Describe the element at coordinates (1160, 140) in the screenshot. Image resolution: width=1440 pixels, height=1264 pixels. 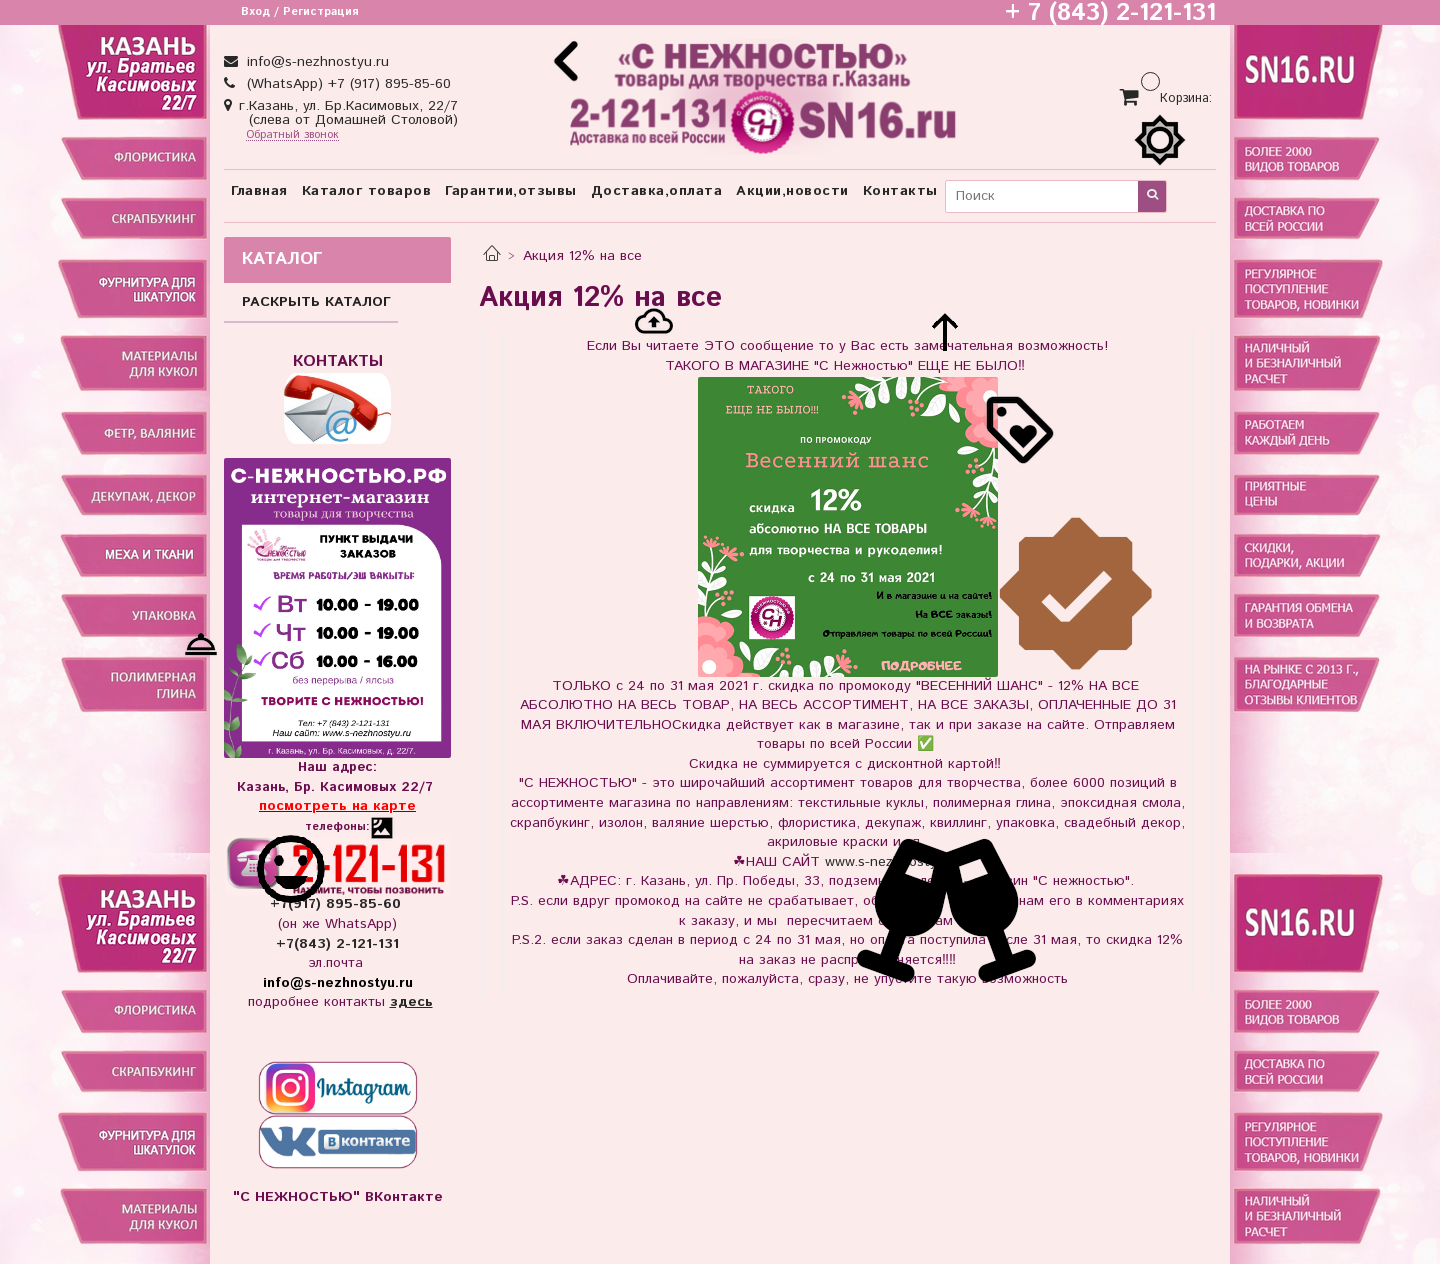
I see `decrease screen brightness` at that location.